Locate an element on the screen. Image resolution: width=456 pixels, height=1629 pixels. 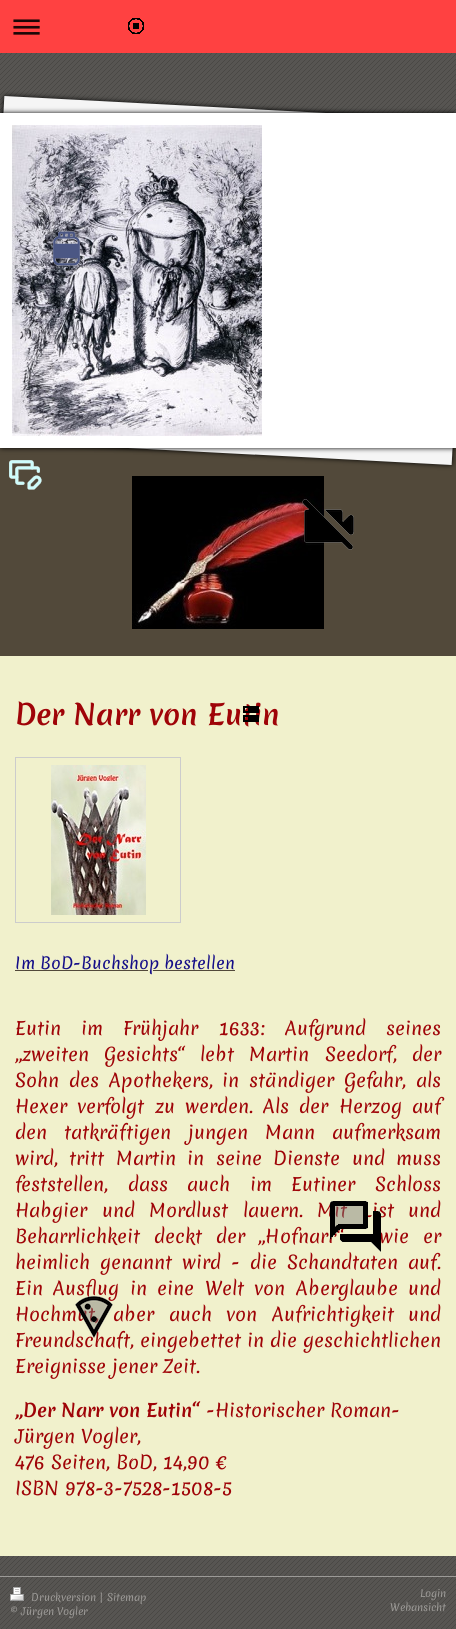
edit payment or cash transaction details is located at coordinates (24, 472).